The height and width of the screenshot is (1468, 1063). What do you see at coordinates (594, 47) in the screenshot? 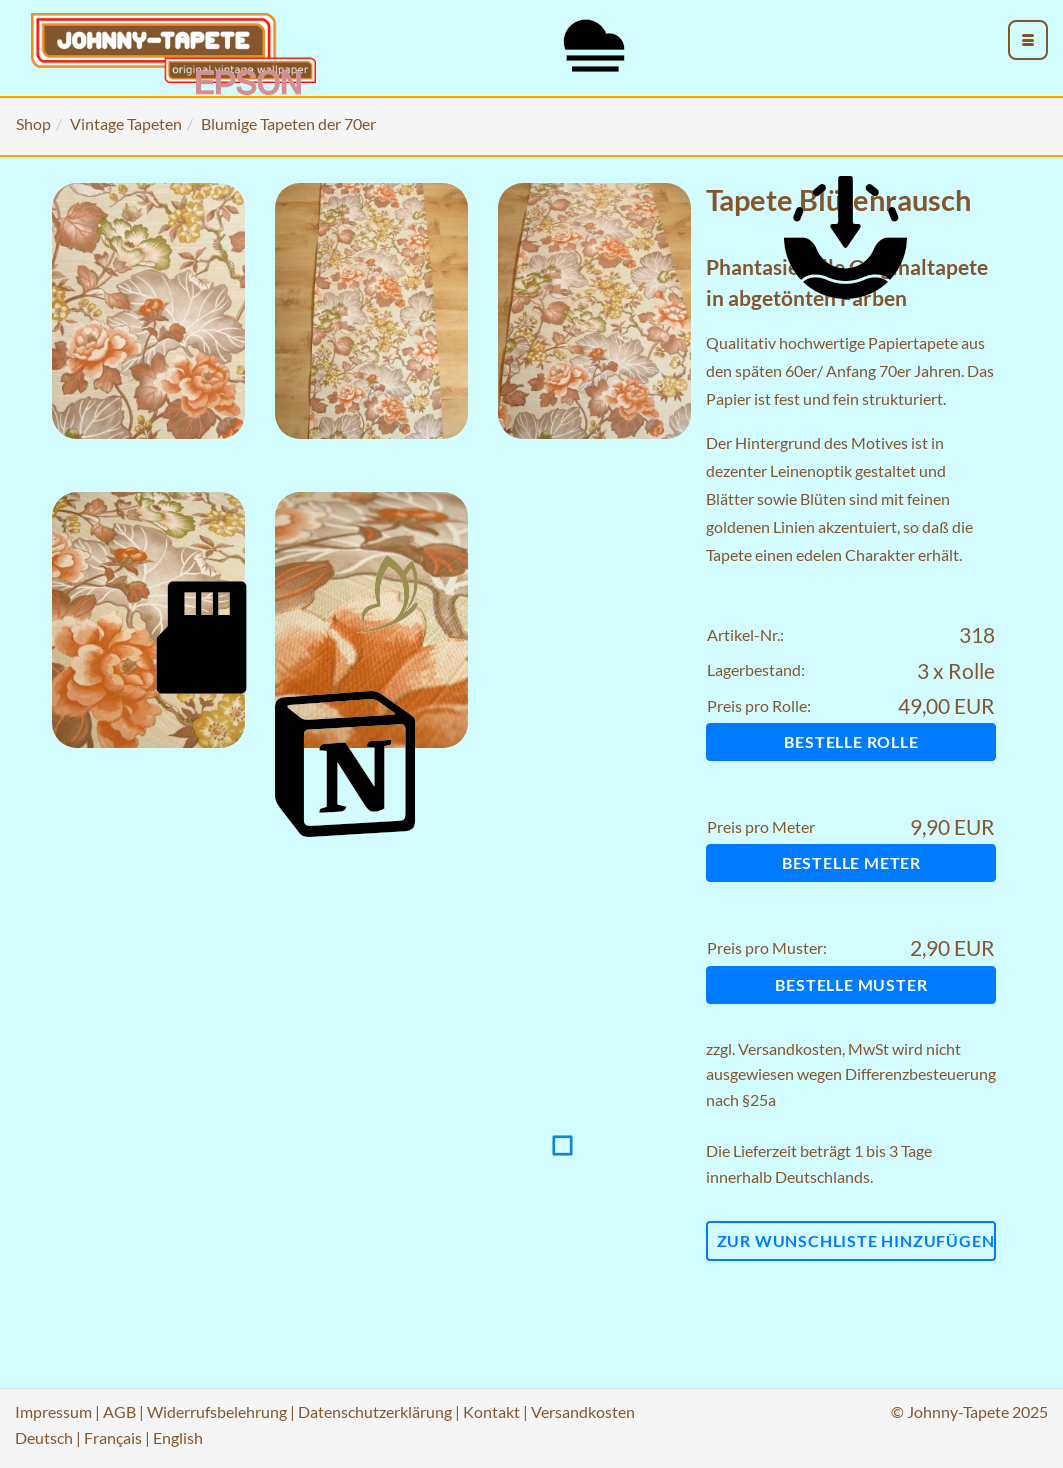
I see `indicates foggy weather conditions` at bounding box center [594, 47].